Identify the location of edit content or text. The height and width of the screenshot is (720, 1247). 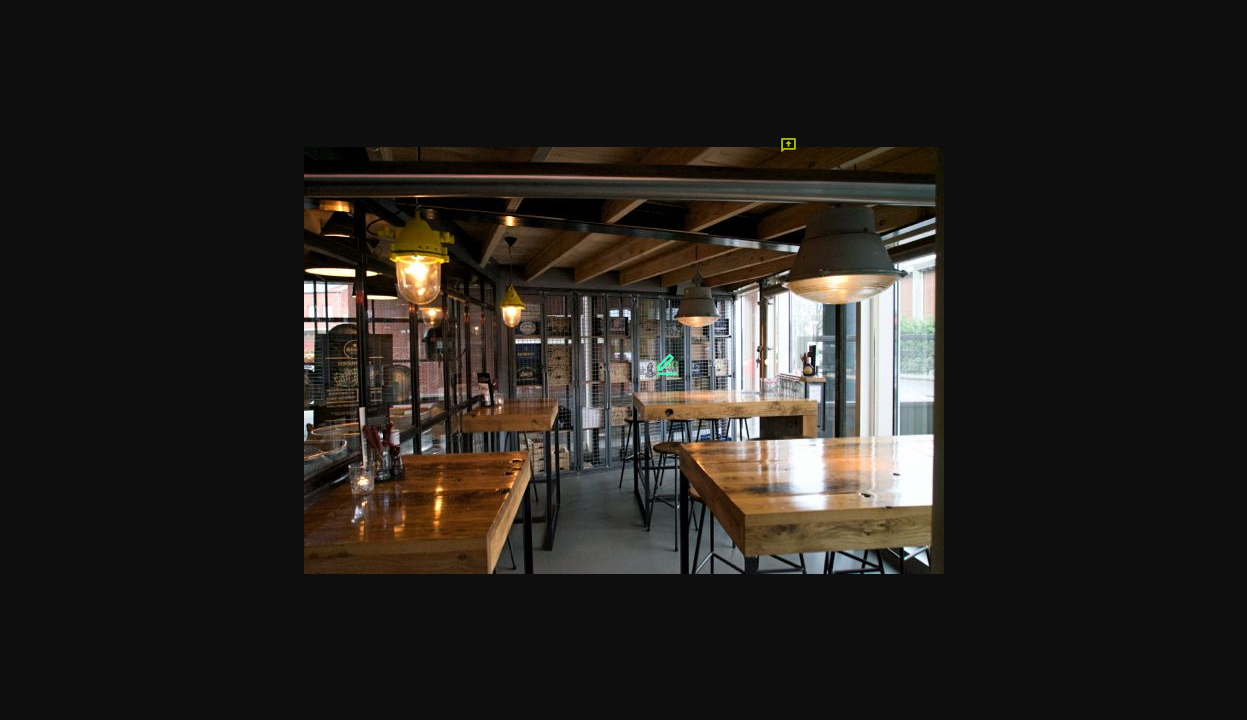
(666, 364).